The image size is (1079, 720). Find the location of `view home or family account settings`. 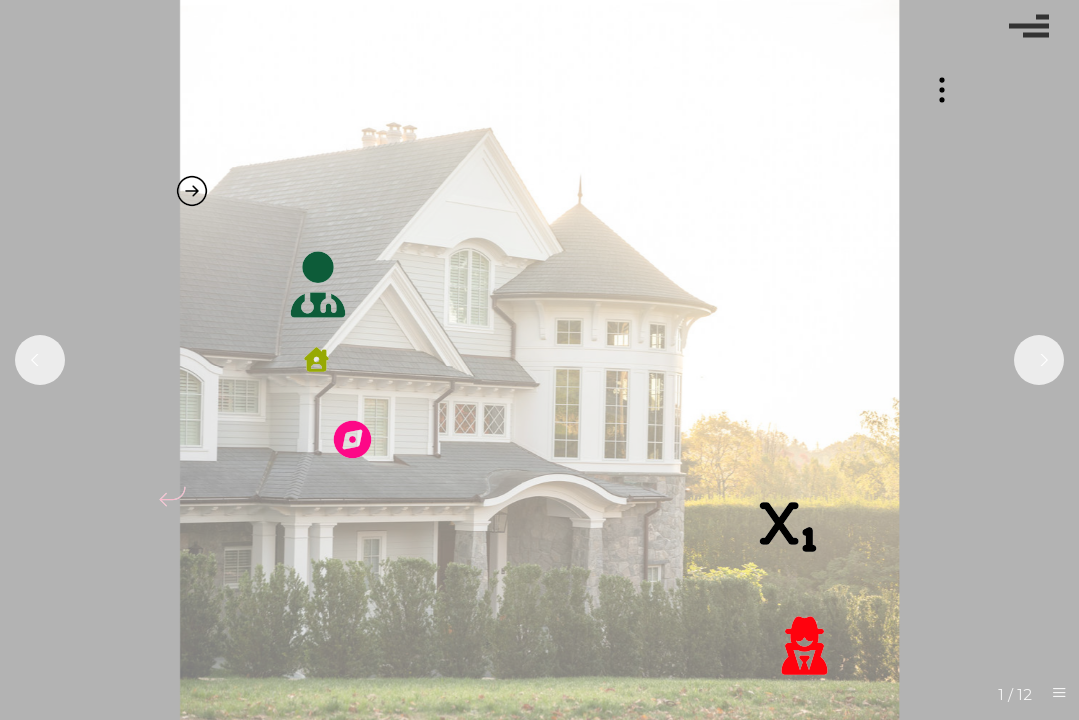

view home or family account settings is located at coordinates (316, 359).